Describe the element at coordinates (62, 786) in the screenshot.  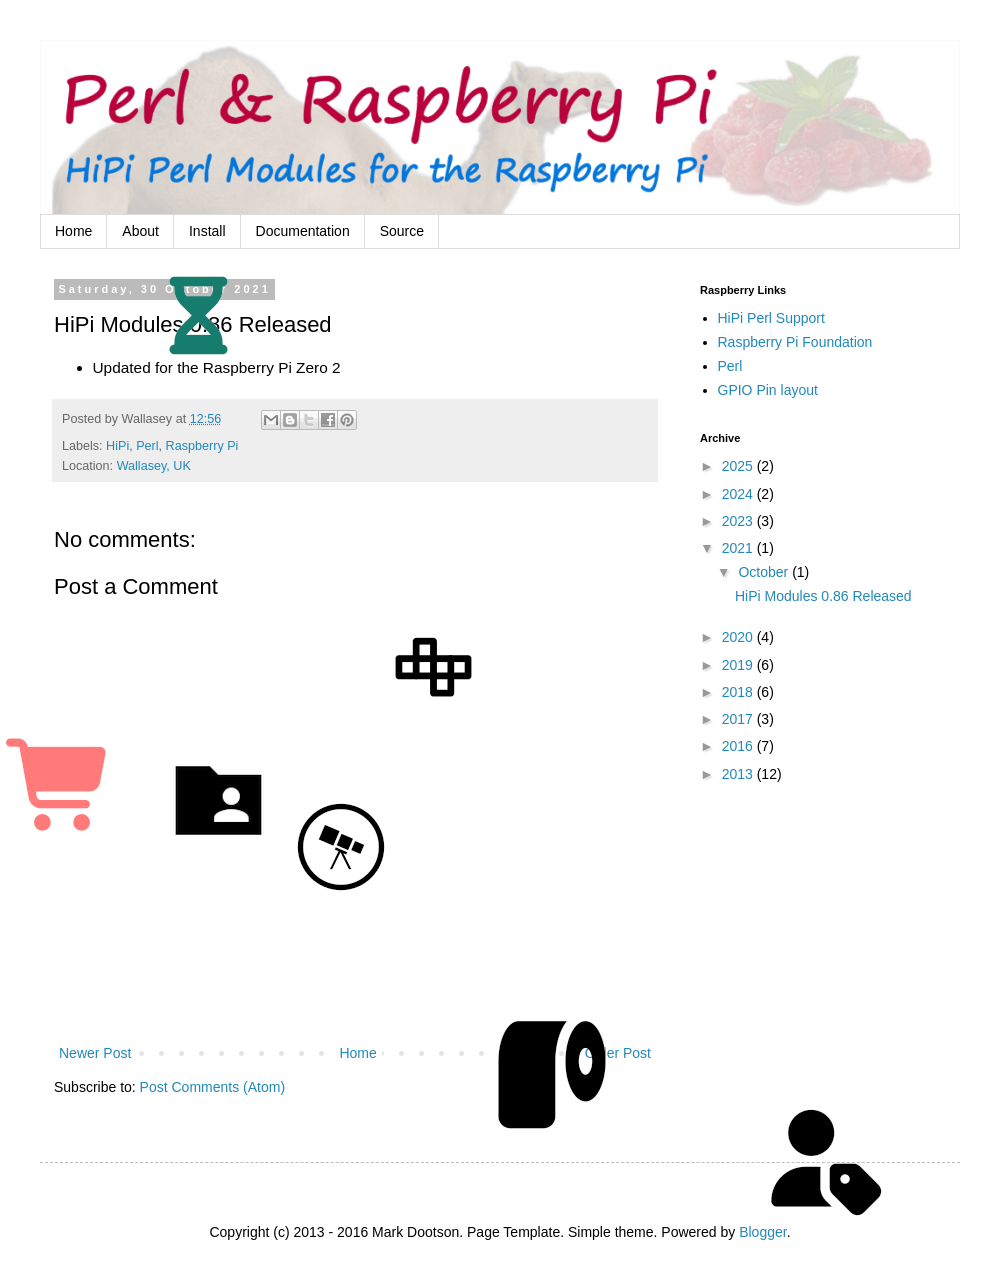
I see `view your shopping cart` at that location.